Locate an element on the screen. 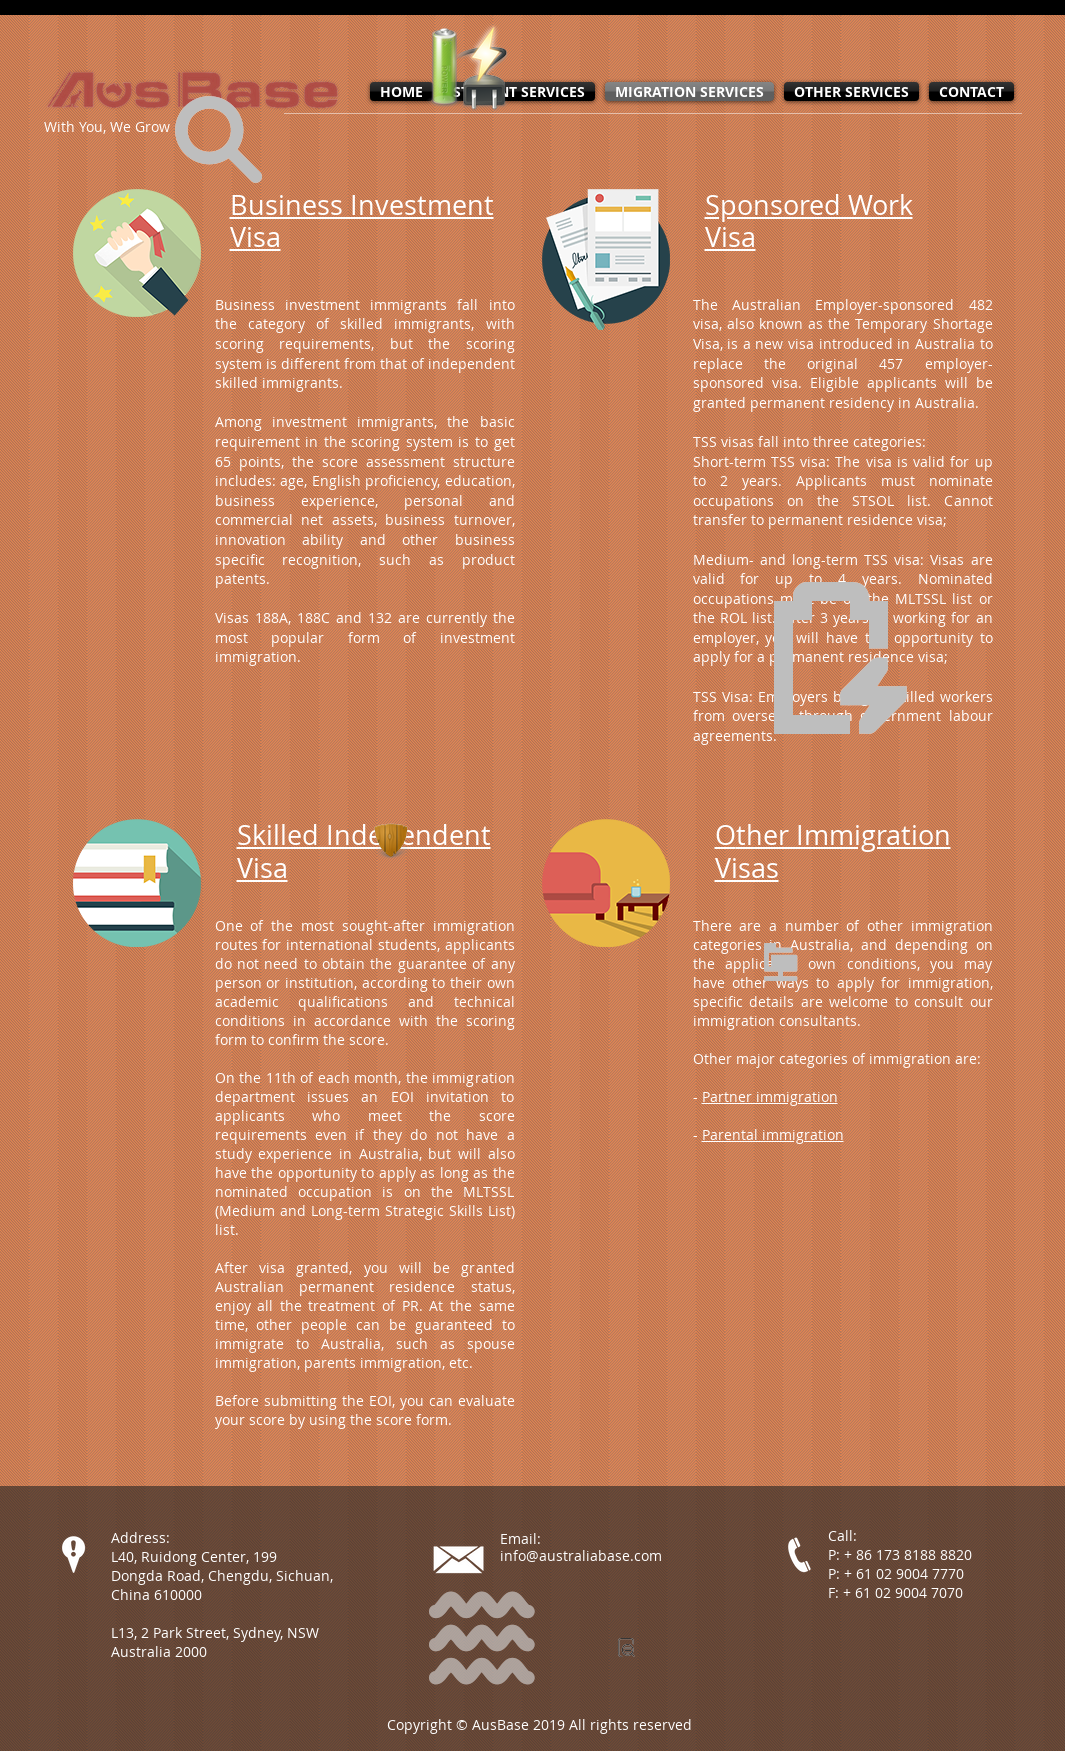 This screenshot has height=1751, width=1065. access search settings and preferences is located at coordinates (218, 139).